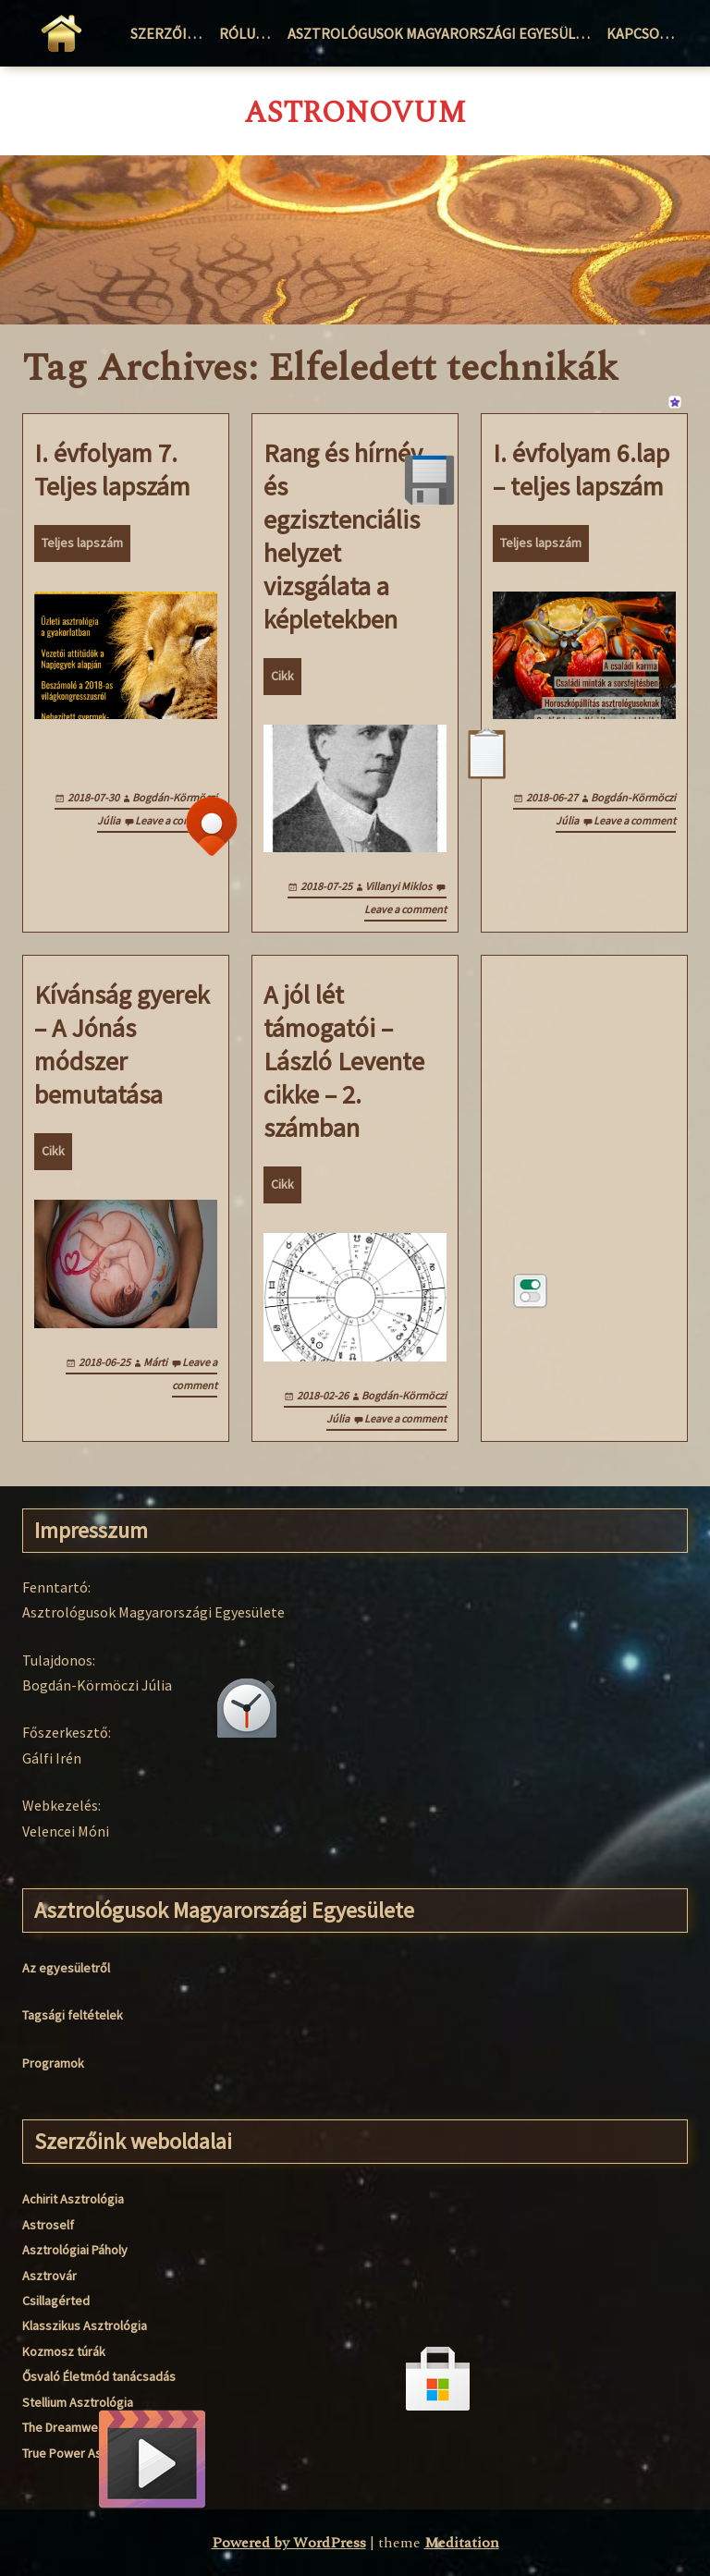 The height and width of the screenshot is (2576, 710). What do you see at coordinates (247, 1708) in the screenshot?
I see `open the alarm clock app` at bounding box center [247, 1708].